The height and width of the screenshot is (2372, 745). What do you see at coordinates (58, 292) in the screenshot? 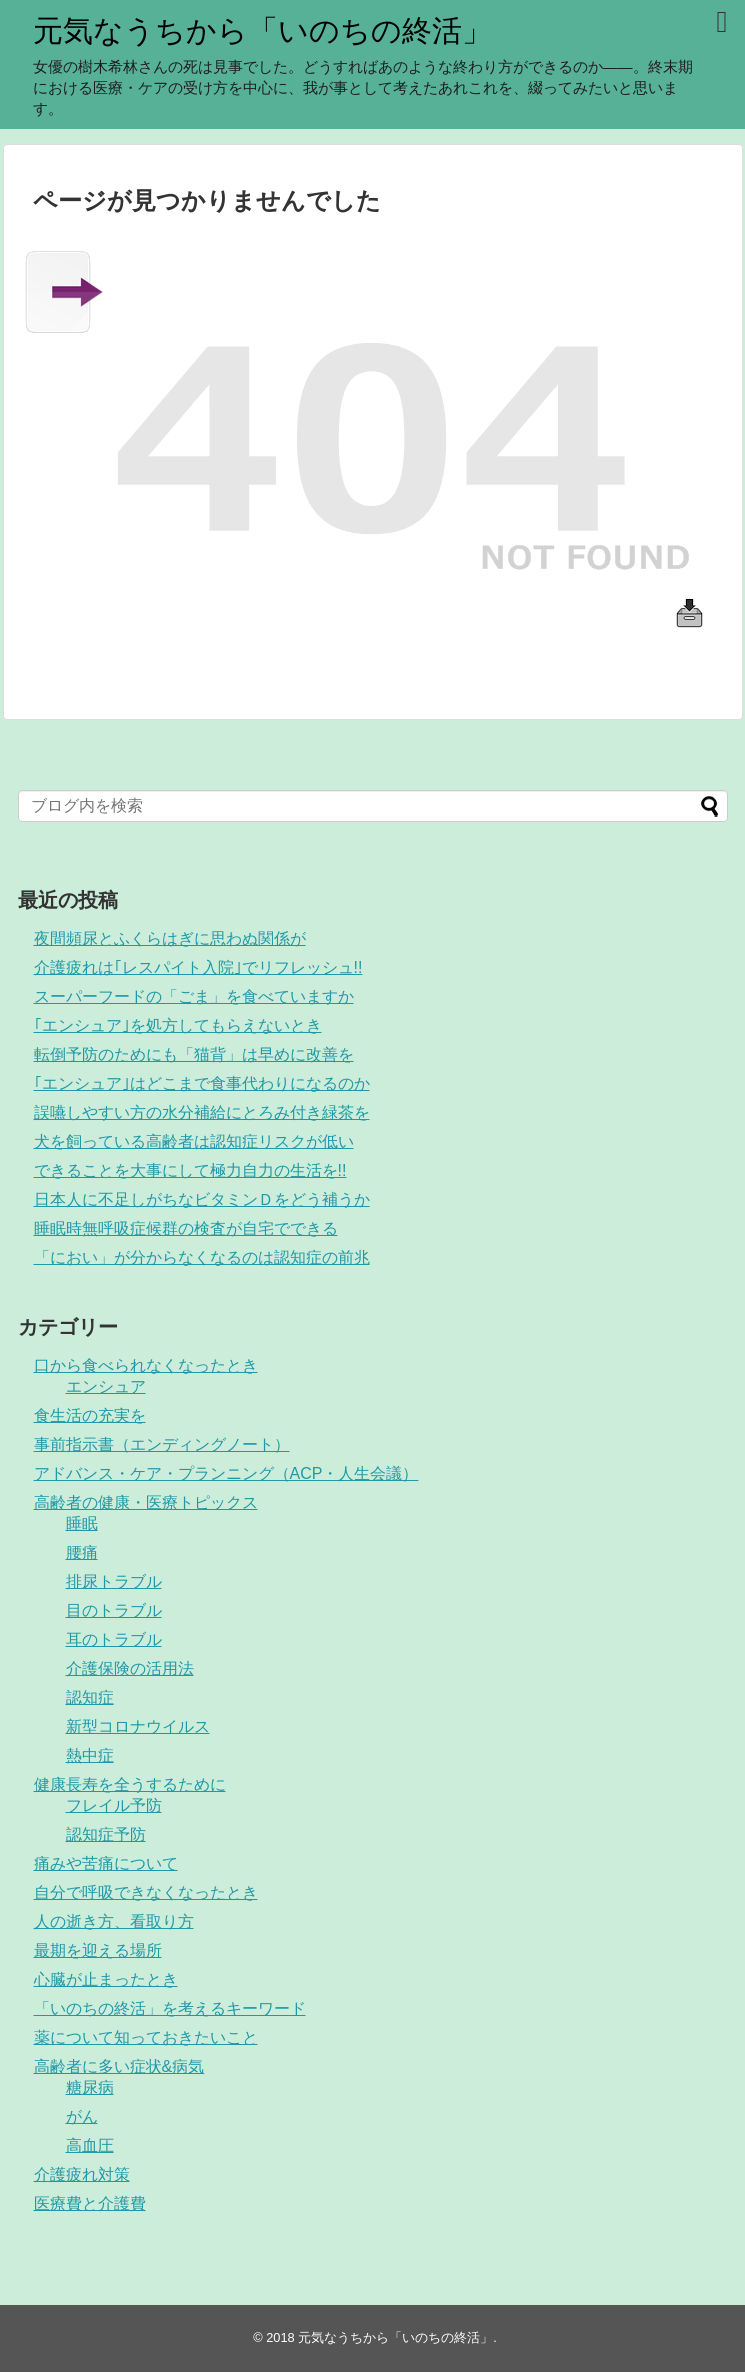
I see `export document to another location` at bounding box center [58, 292].